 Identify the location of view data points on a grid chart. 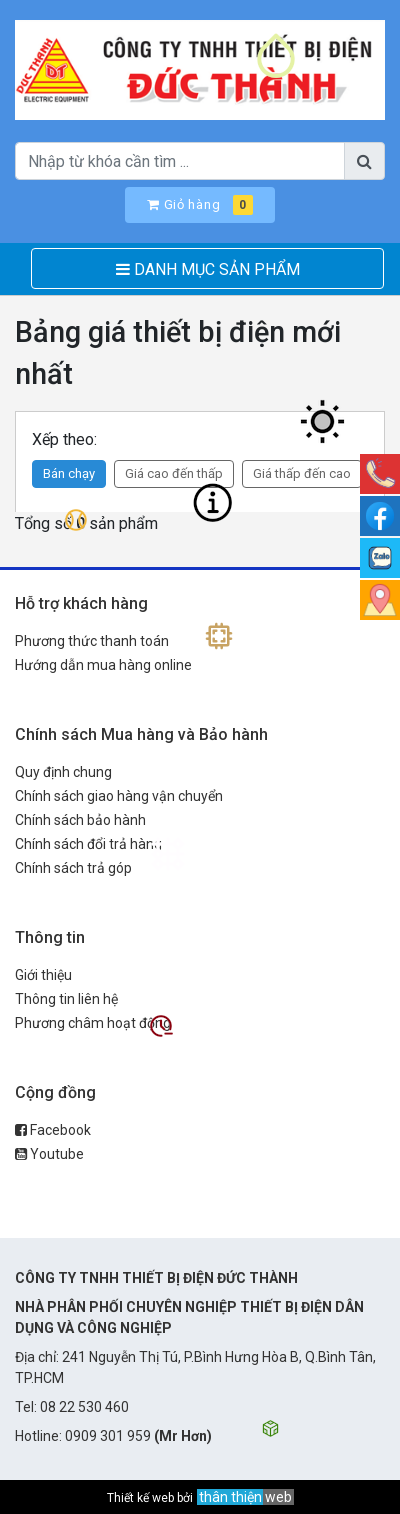
(168, 854).